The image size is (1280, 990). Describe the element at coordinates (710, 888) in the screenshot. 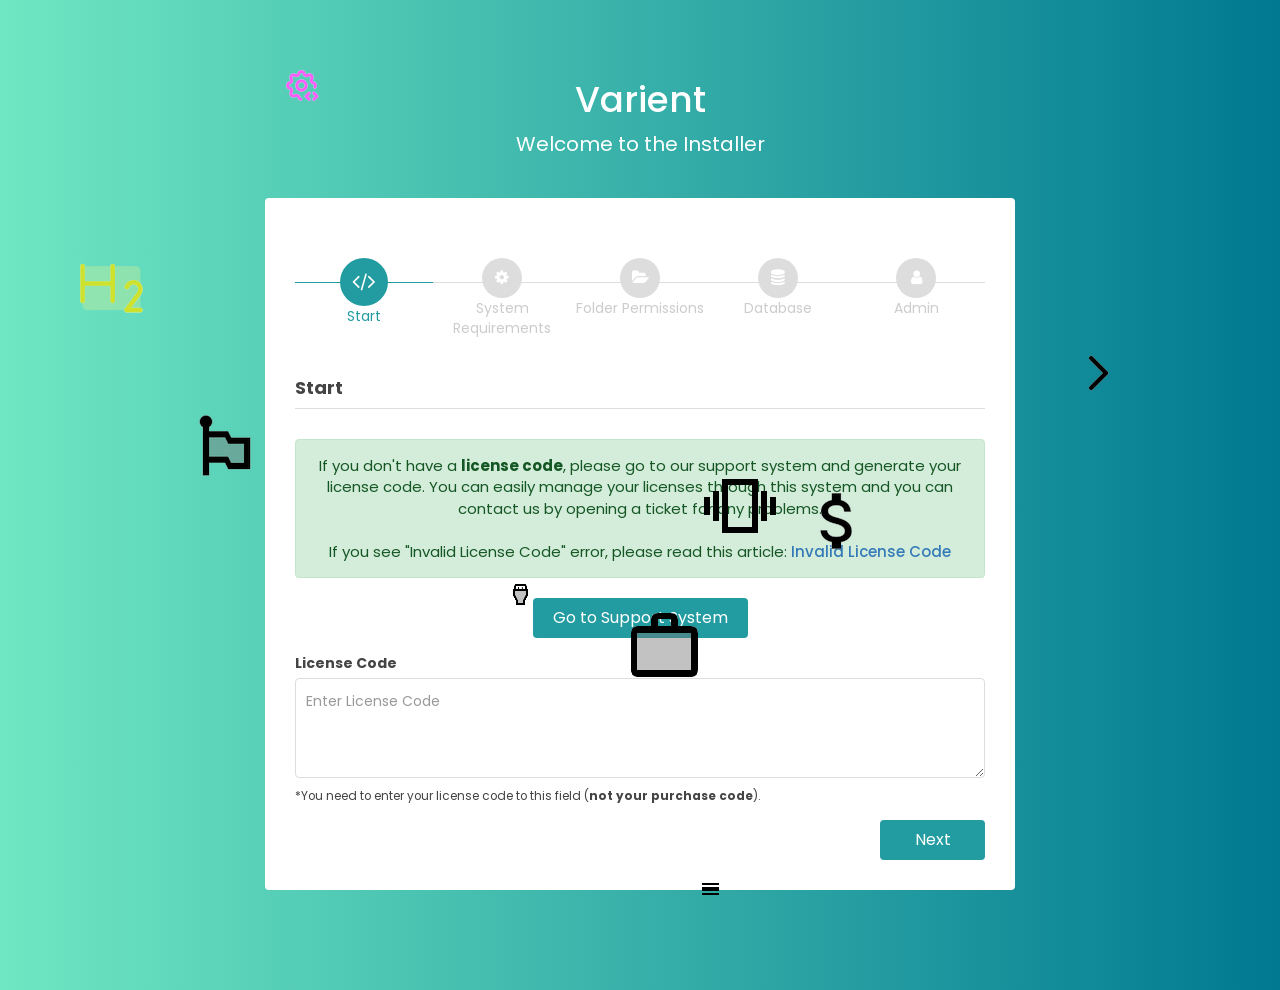

I see `switch to day view in calendar` at that location.